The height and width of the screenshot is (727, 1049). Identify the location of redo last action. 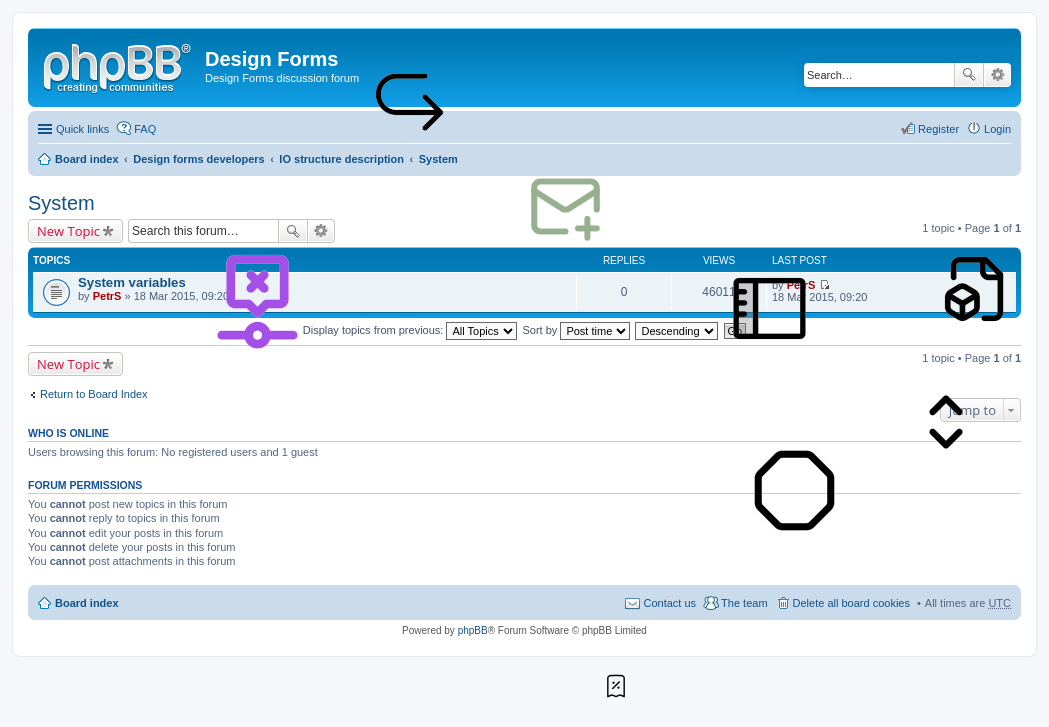
(409, 99).